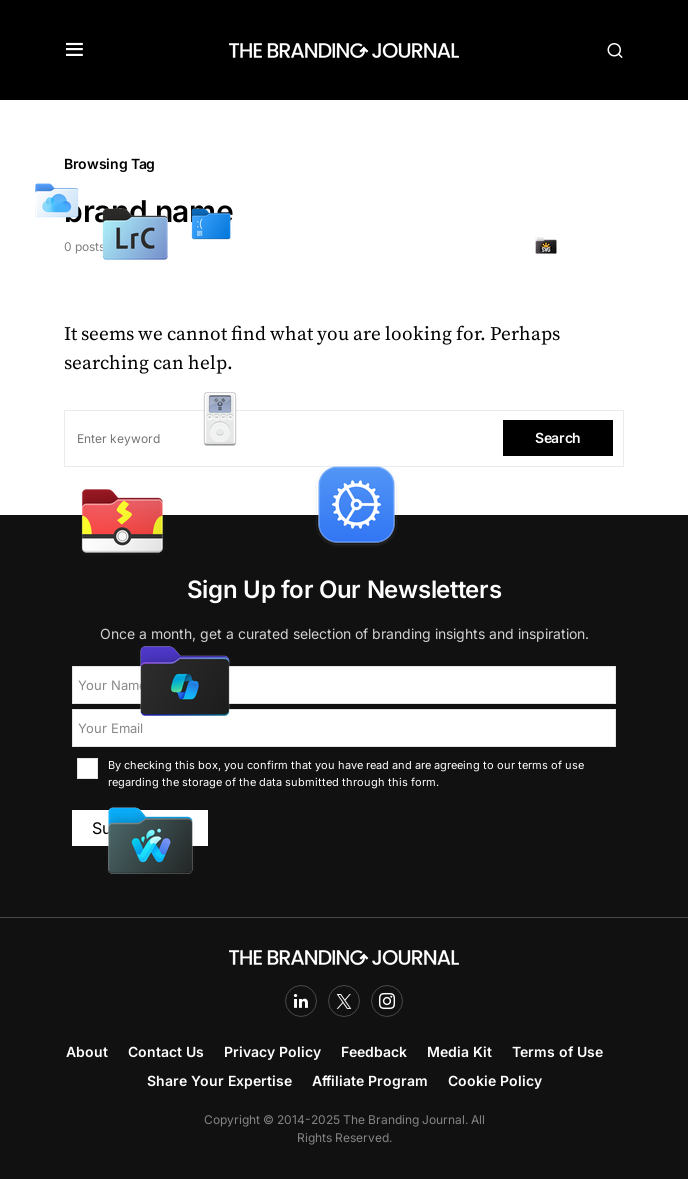 Image resolution: width=688 pixels, height=1179 pixels. What do you see at coordinates (356, 504) in the screenshot?
I see `access system settings and preferences` at bounding box center [356, 504].